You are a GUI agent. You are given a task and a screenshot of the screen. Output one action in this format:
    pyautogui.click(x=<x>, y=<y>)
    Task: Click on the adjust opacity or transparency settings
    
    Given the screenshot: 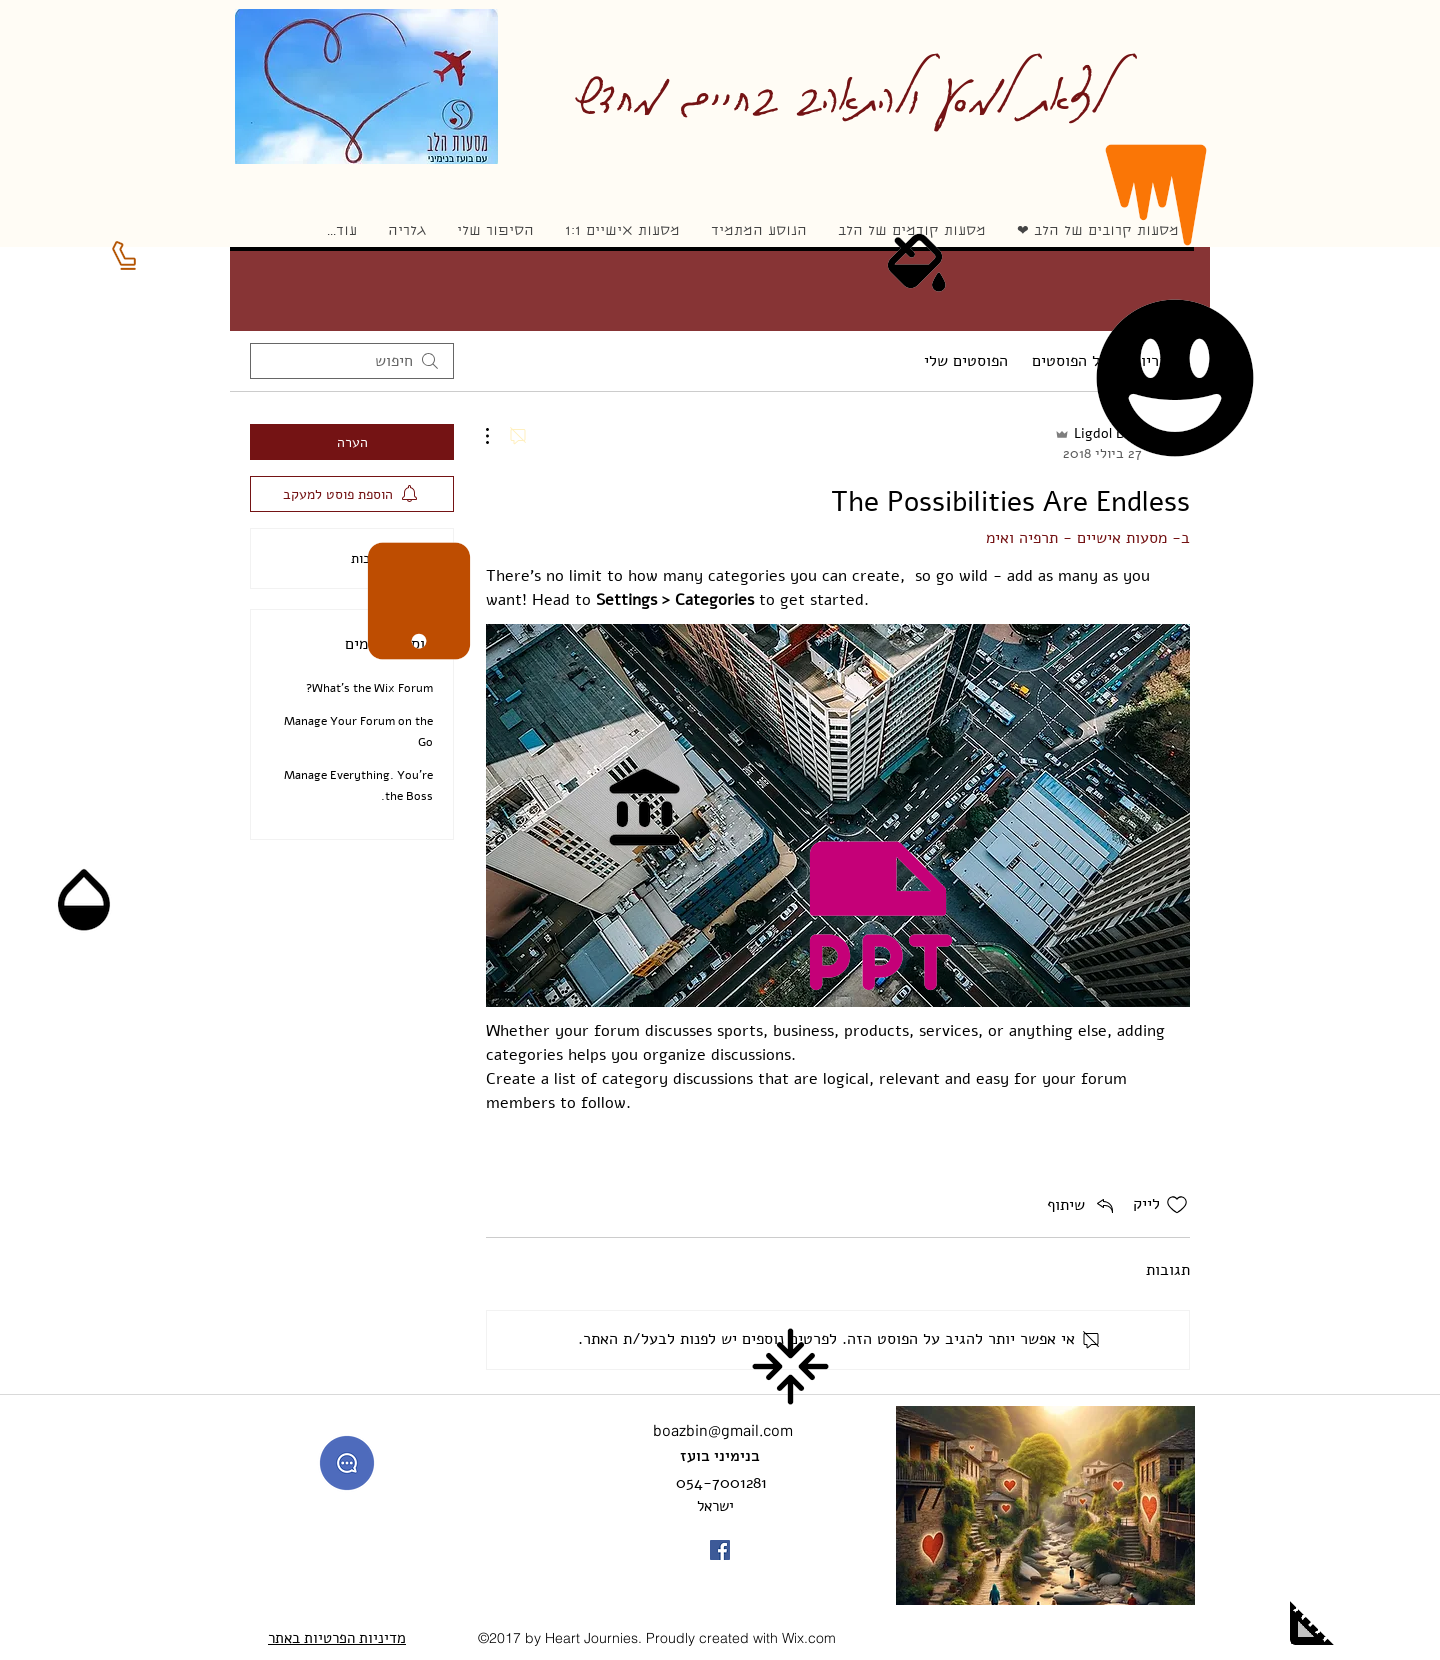 What is the action you would take?
    pyautogui.click(x=84, y=899)
    